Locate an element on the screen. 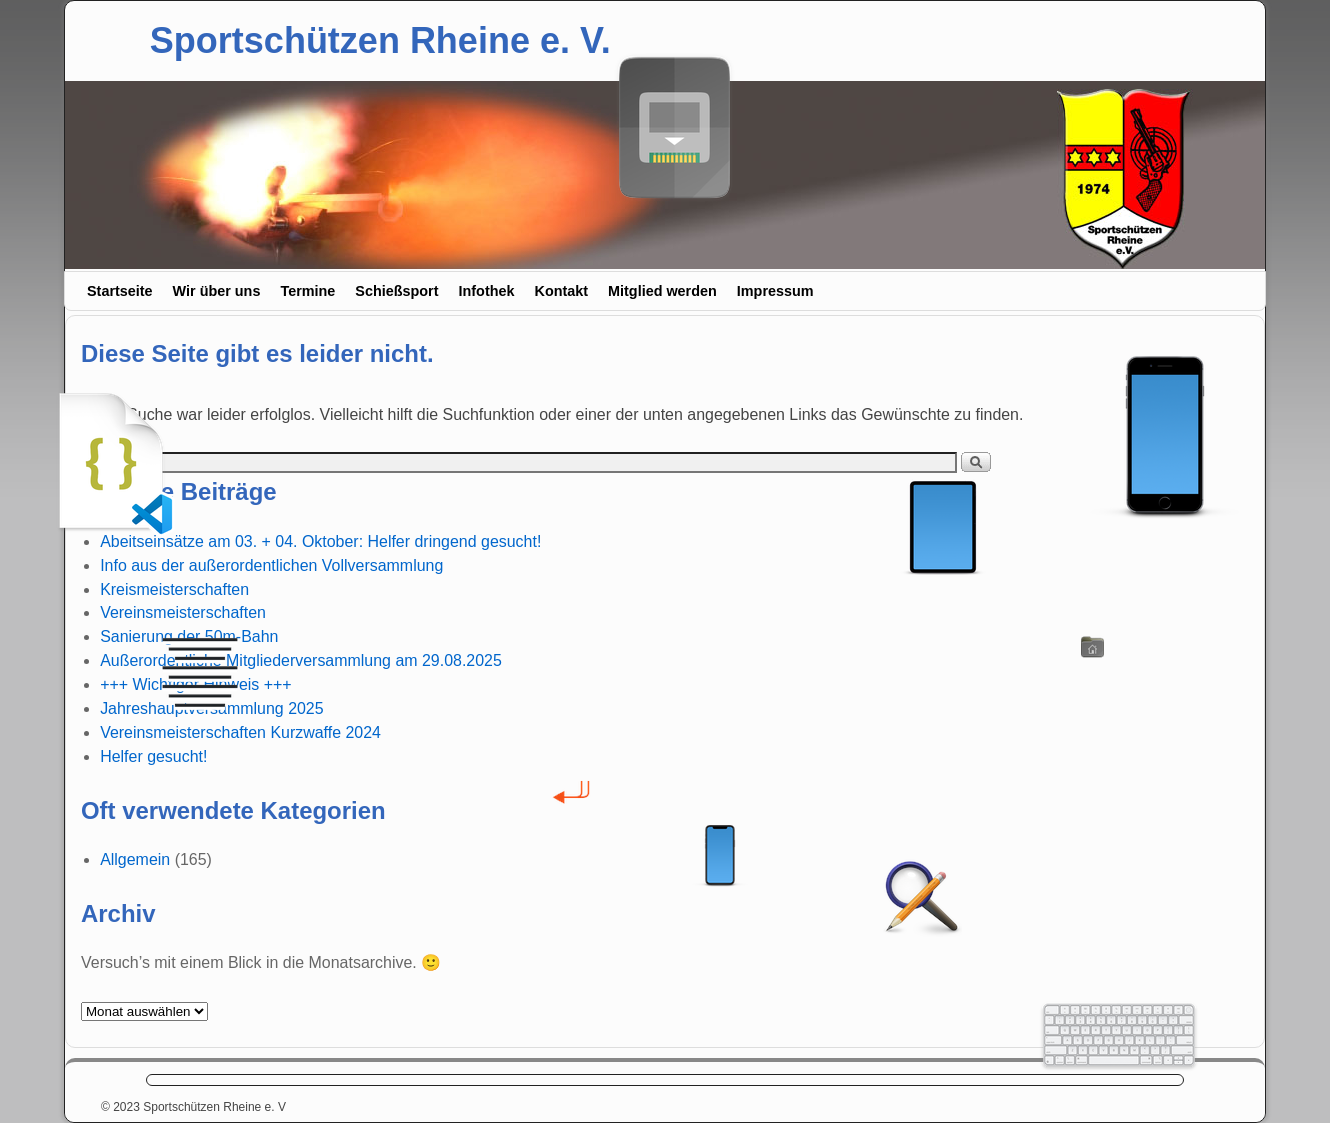 Image resolution: width=1330 pixels, height=1123 pixels. manage connected iPhone device is located at coordinates (1165, 437).